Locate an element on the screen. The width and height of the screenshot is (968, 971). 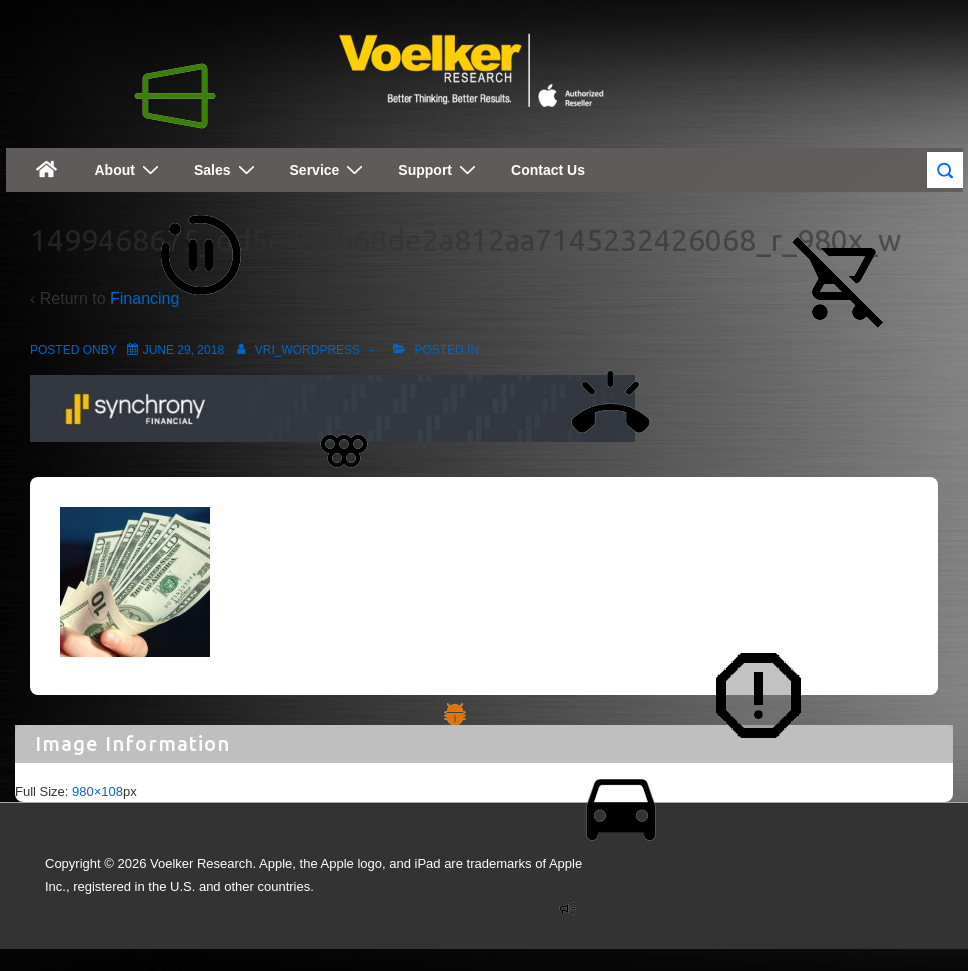
motion photo playback is paused is located at coordinates (201, 255).